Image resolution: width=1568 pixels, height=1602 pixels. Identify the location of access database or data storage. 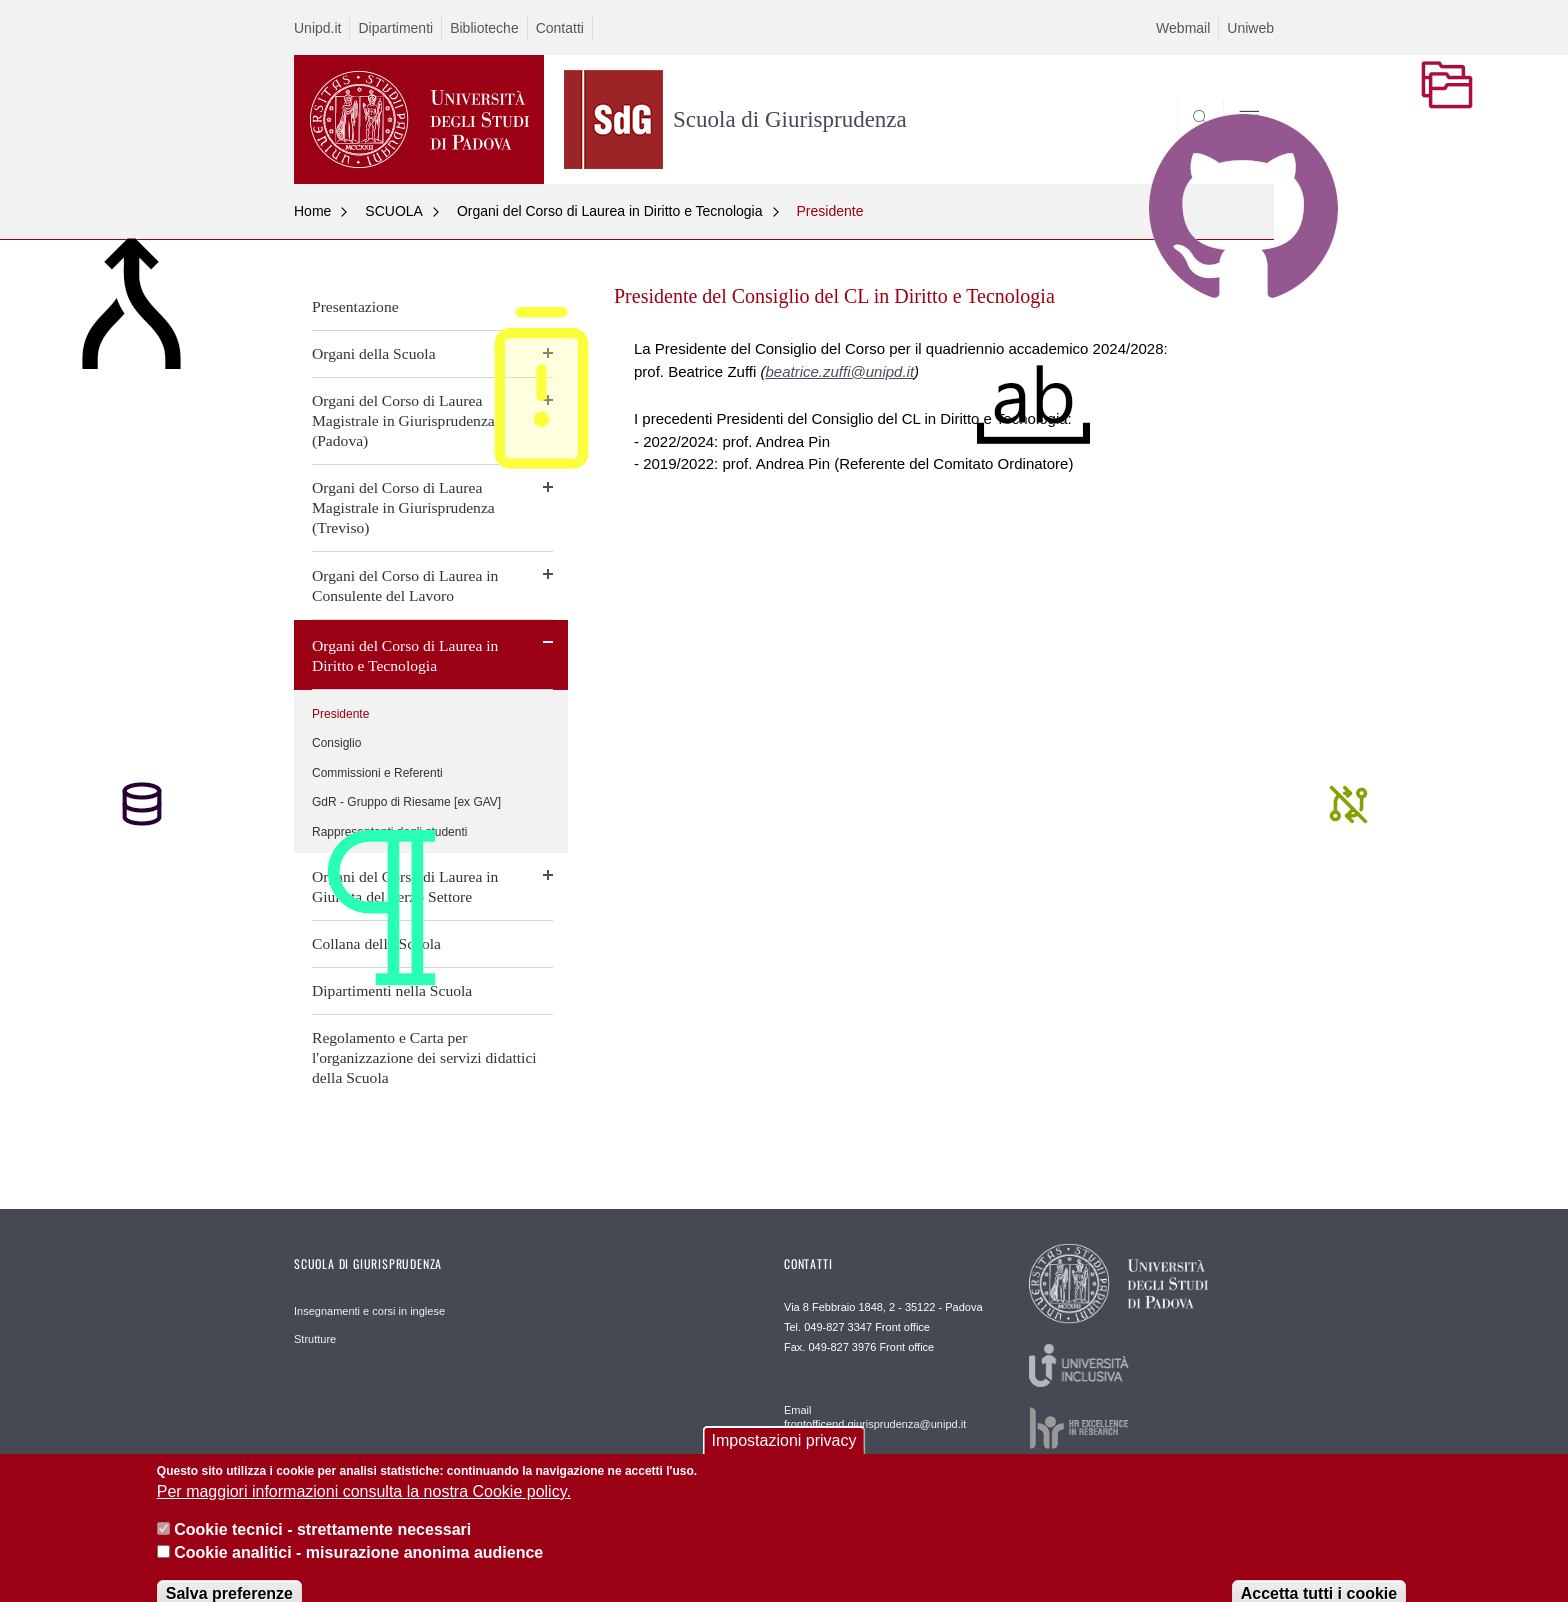
(142, 804).